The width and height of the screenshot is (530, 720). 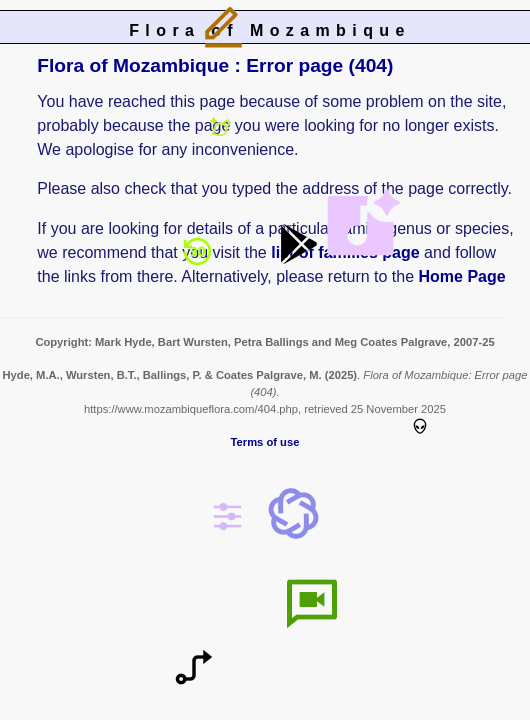 I want to click on edit content or text, so click(x=223, y=27).